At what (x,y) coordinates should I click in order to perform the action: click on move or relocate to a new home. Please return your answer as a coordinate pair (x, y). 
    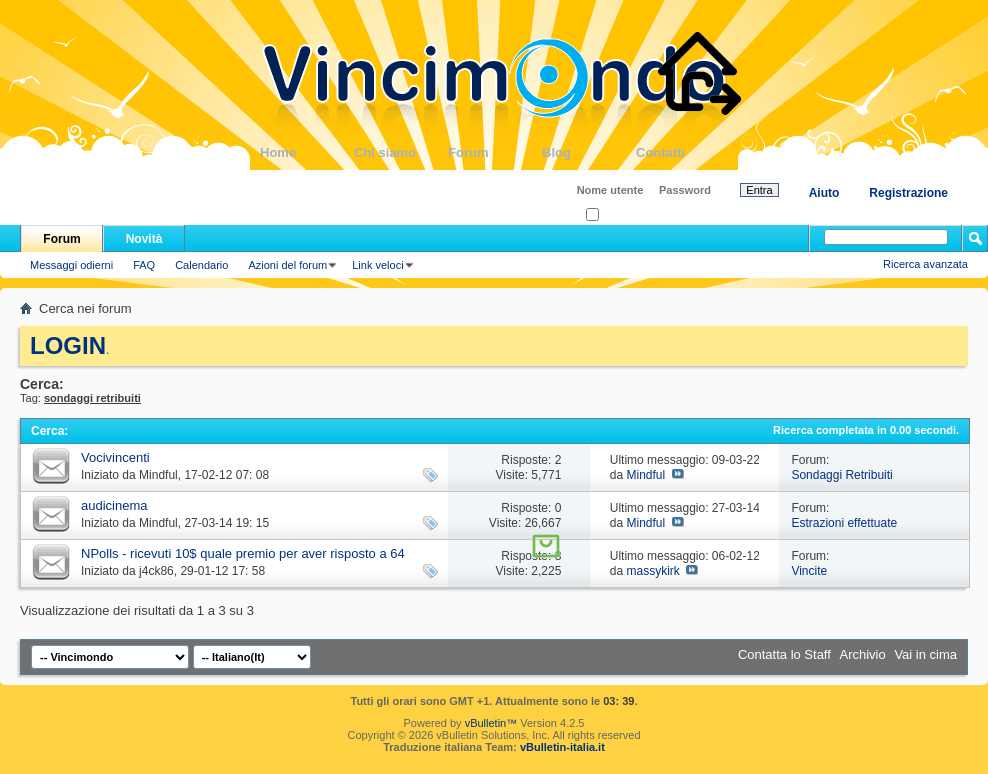
    Looking at the image, I should click on (697, 71).